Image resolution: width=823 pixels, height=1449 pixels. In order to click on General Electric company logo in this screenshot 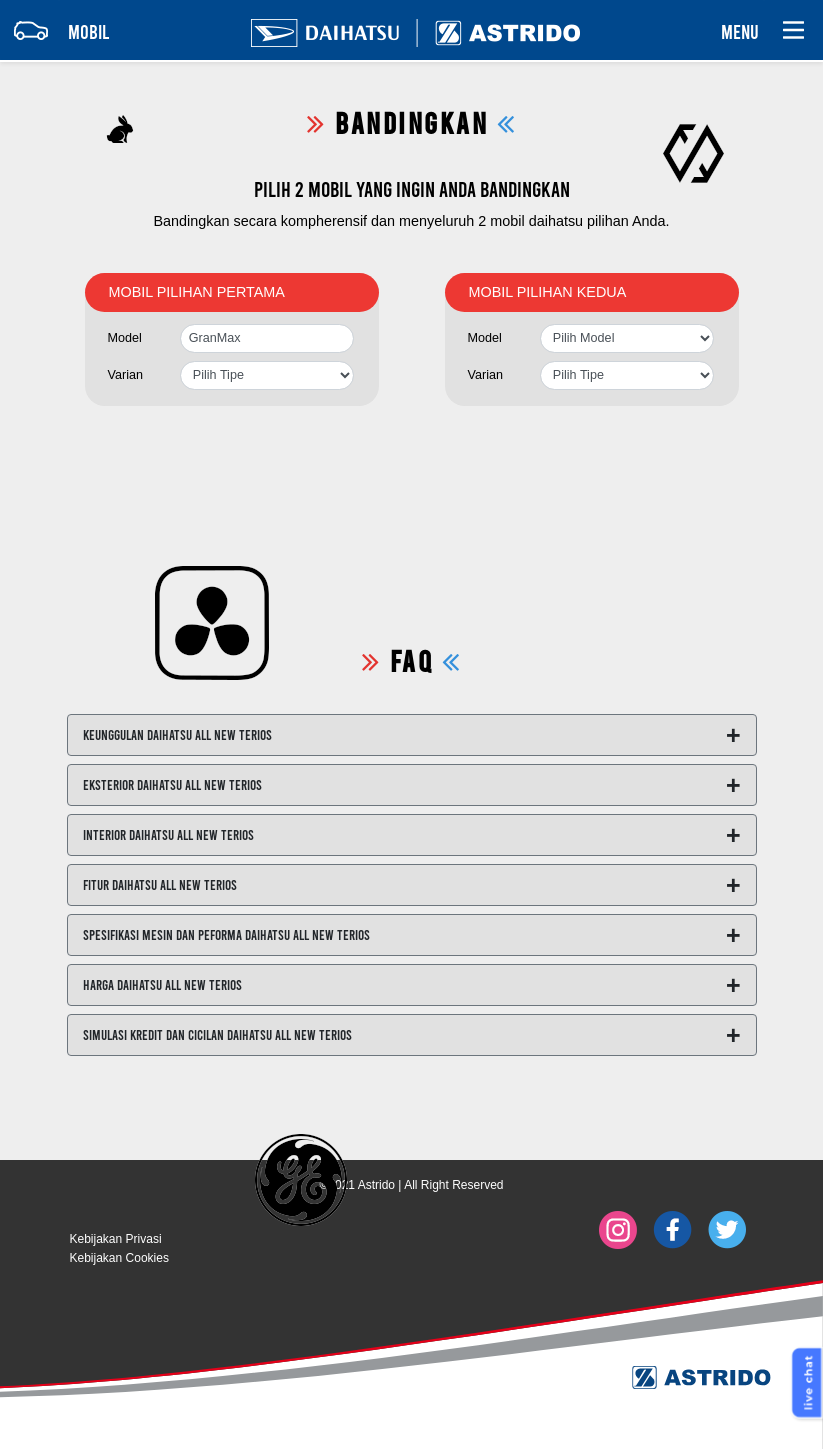, I will do `click(301, 1180)`.